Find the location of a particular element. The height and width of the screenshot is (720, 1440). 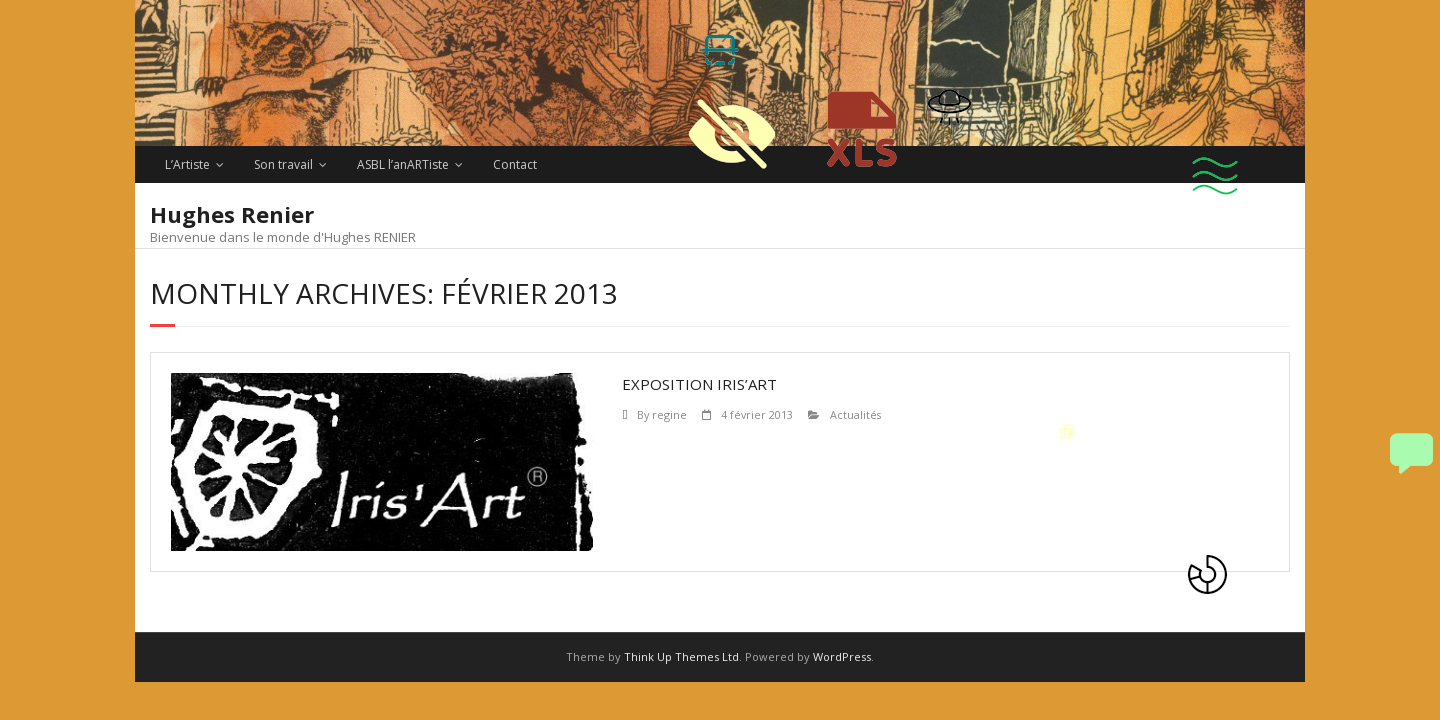

view analytics or statistics breakdown is located at coordinates (1207, 574).